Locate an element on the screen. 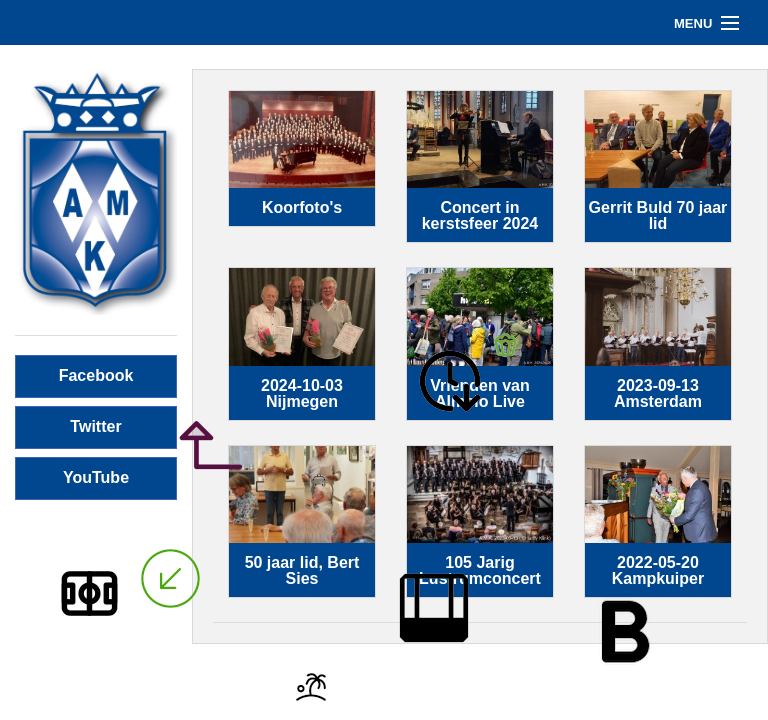  request a taxi or cab ride is located at coordinates (319, 481).